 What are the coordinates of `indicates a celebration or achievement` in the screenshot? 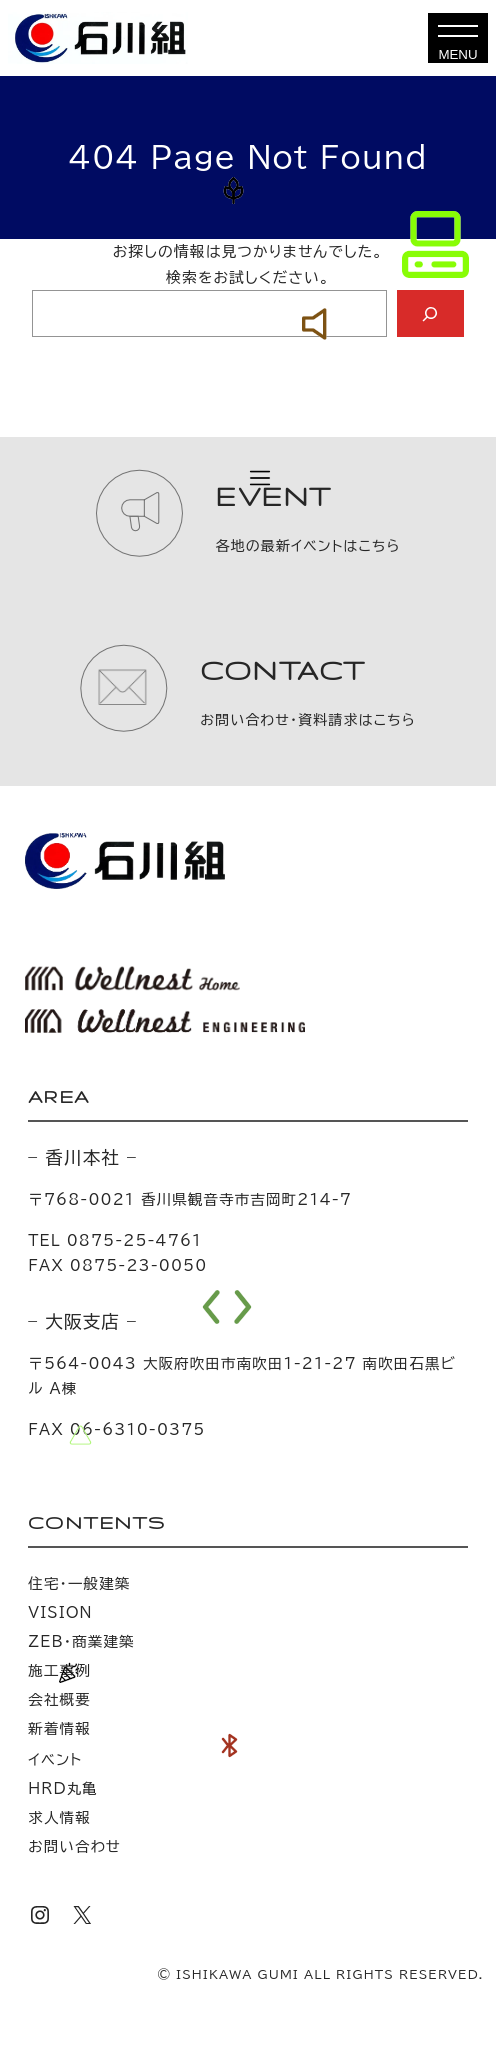 It's located at (68, 1674).